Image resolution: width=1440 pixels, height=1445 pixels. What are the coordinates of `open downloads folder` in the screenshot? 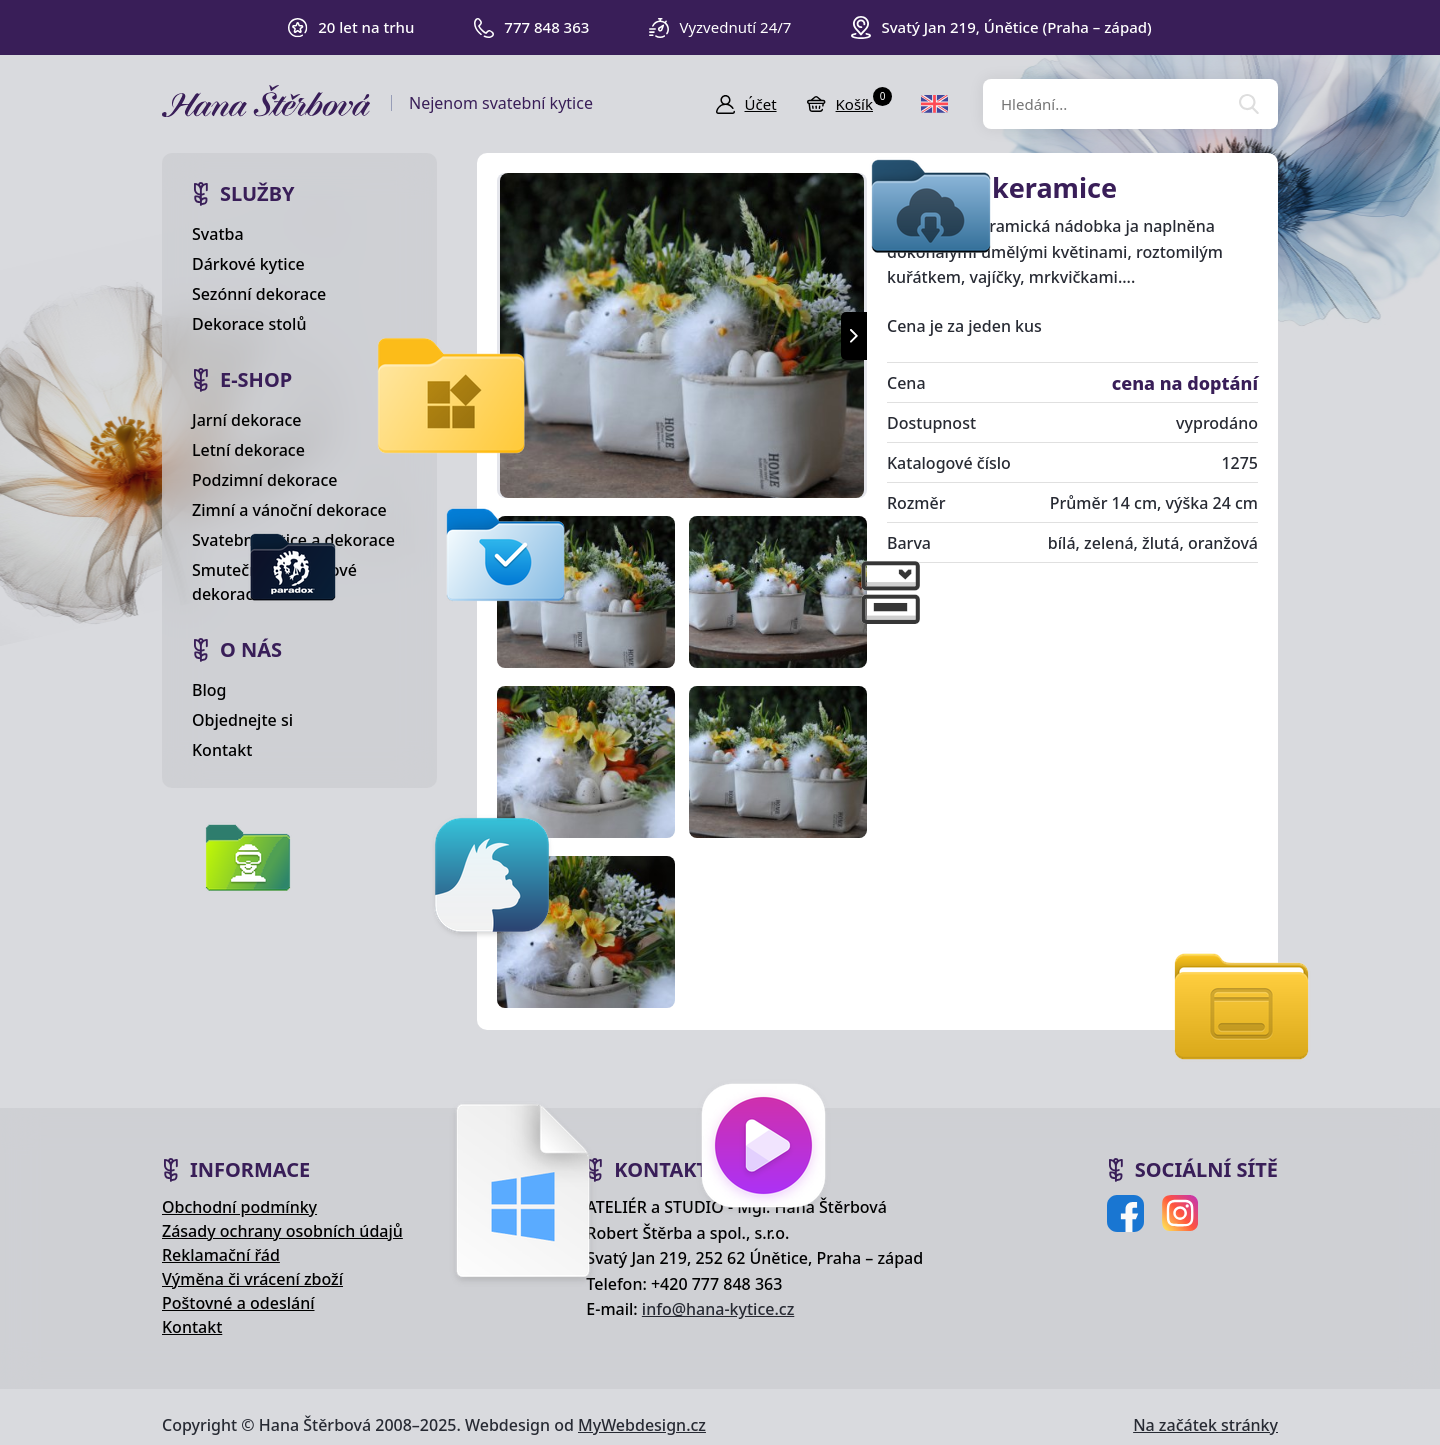 It's located at (930, 209).